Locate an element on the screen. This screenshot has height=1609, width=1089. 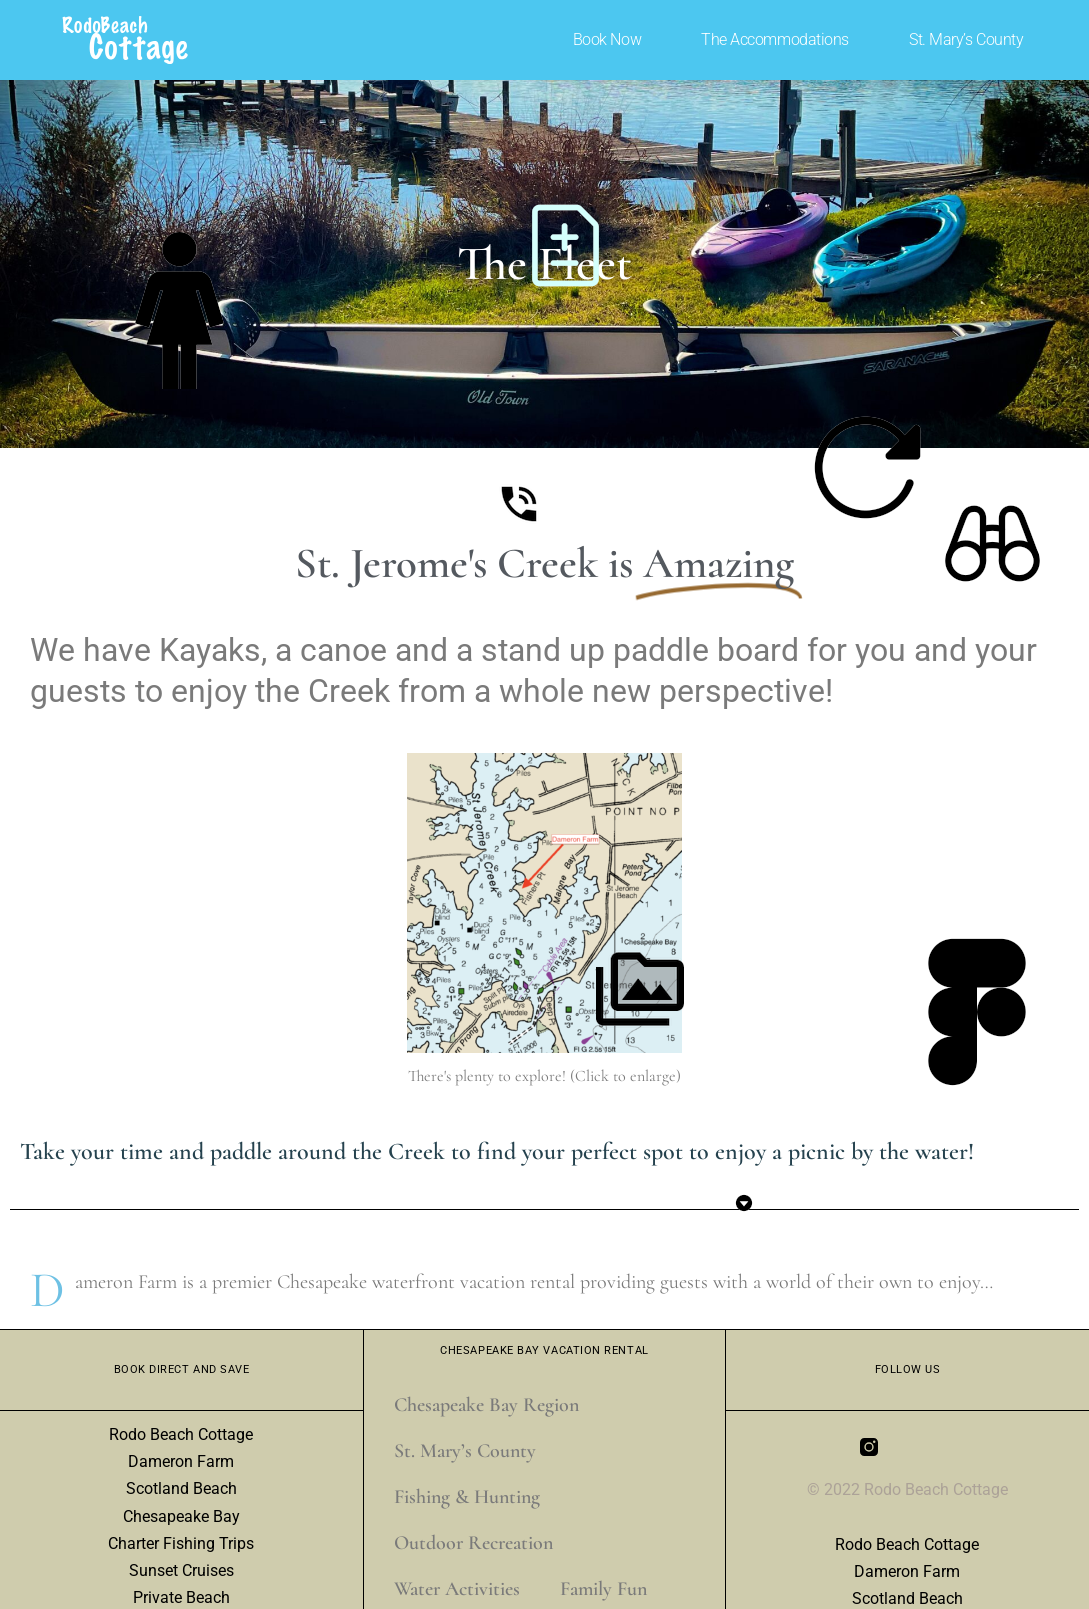
open Figma design tool is located at coordinates (977, 1012).